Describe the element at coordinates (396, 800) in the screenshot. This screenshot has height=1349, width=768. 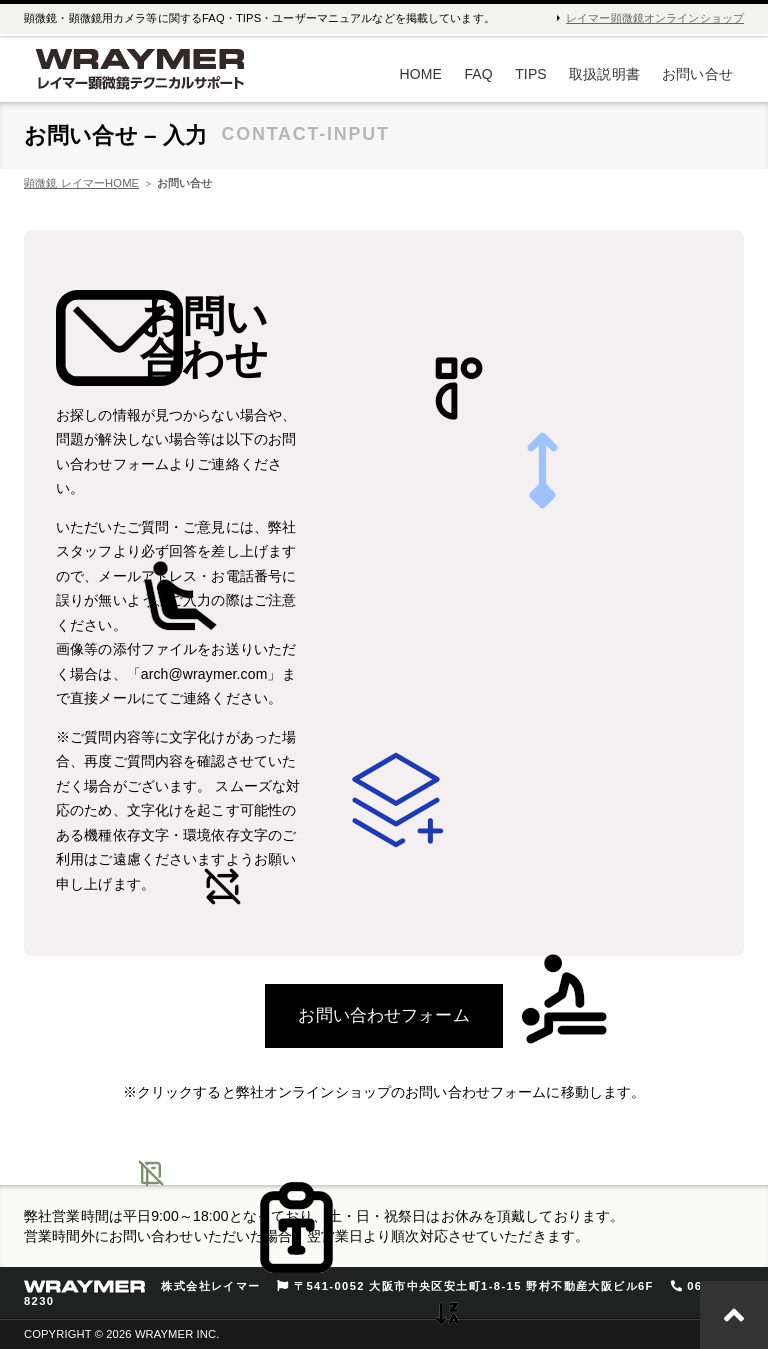
I see `add a new layer to the stack` at that location.